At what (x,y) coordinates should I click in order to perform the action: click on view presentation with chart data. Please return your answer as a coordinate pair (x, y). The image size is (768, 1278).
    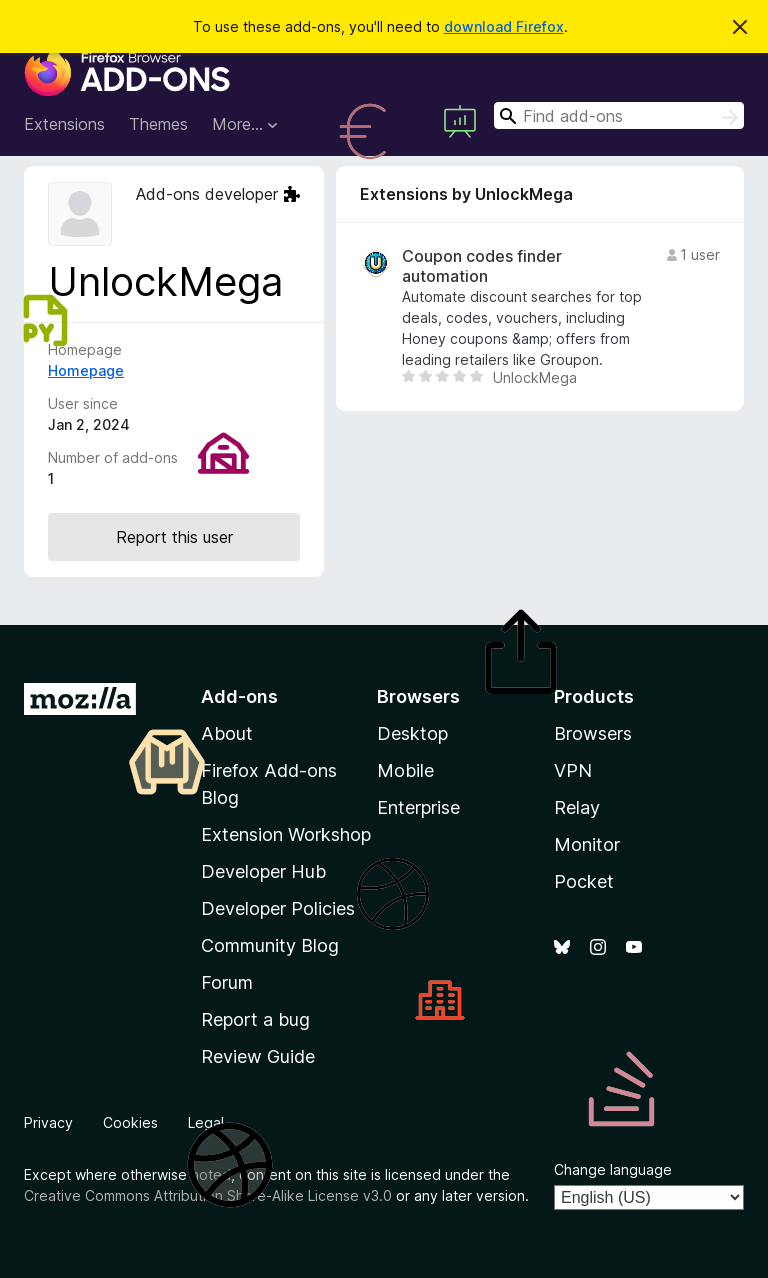
    Looking at the image, I should click on (460, 122).